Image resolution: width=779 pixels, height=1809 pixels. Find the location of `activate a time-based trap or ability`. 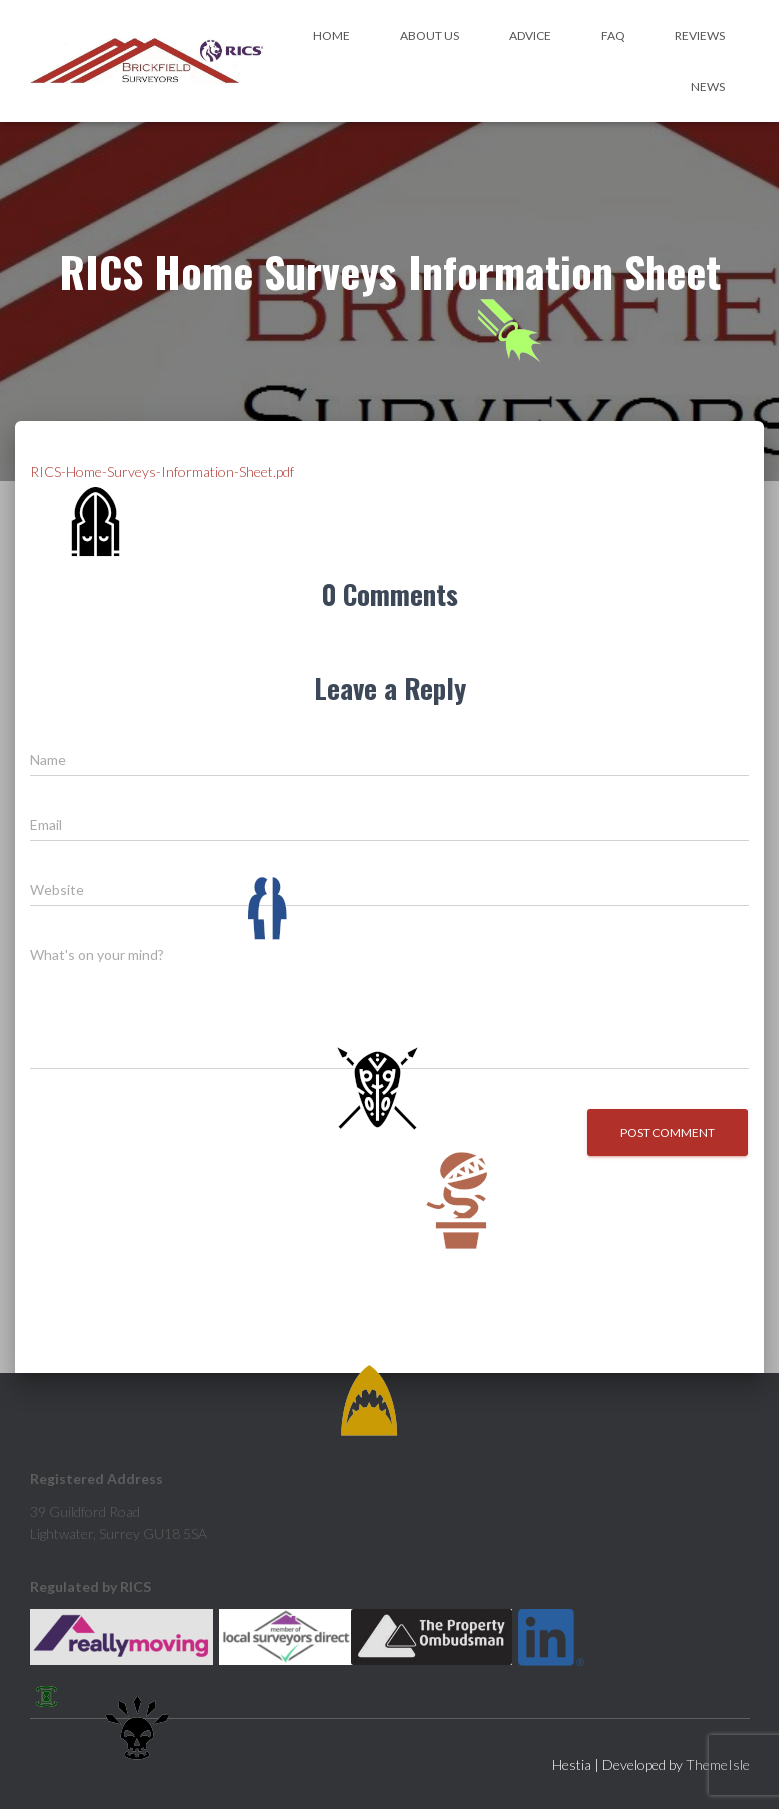

activate a time-based trap or ability is located at coordinates (46, 1696).